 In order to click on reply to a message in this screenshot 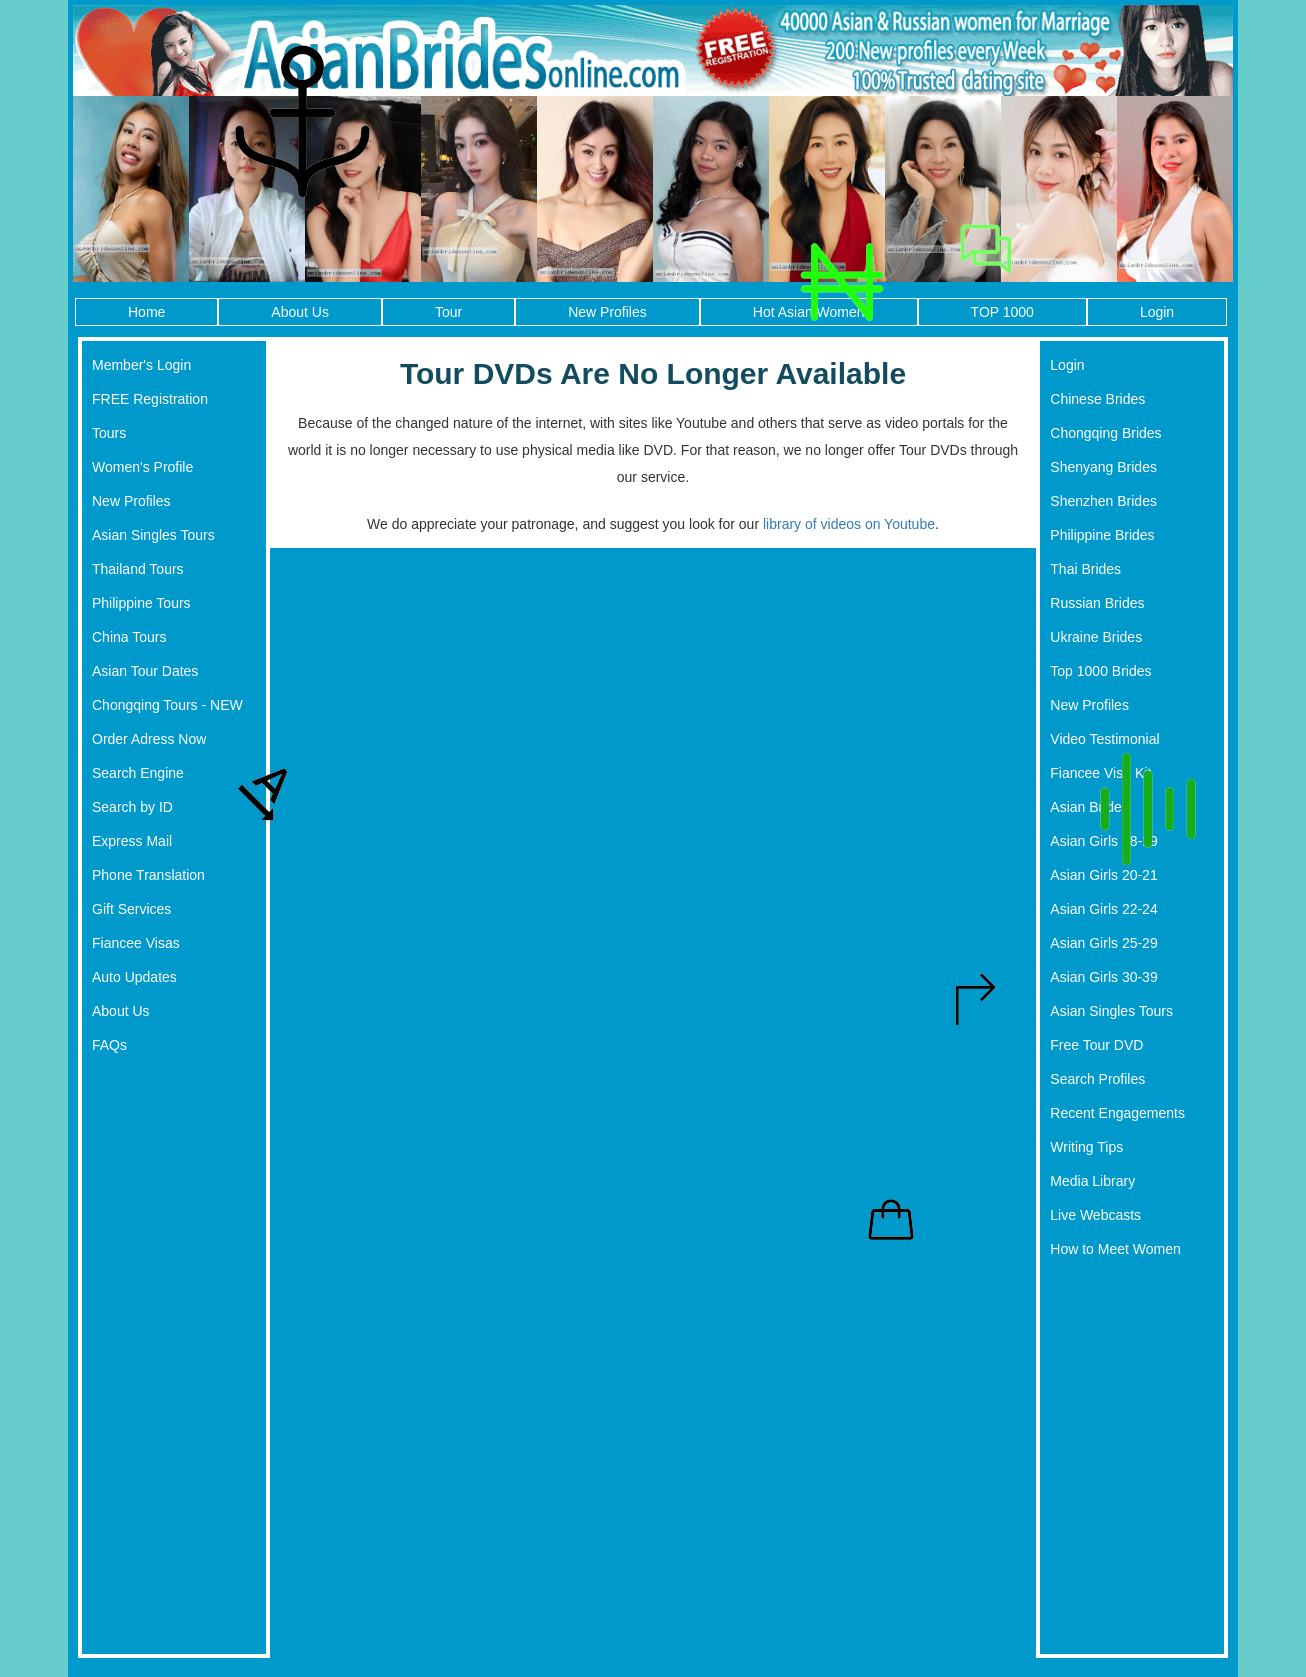, I will do `click(971, 999)`.